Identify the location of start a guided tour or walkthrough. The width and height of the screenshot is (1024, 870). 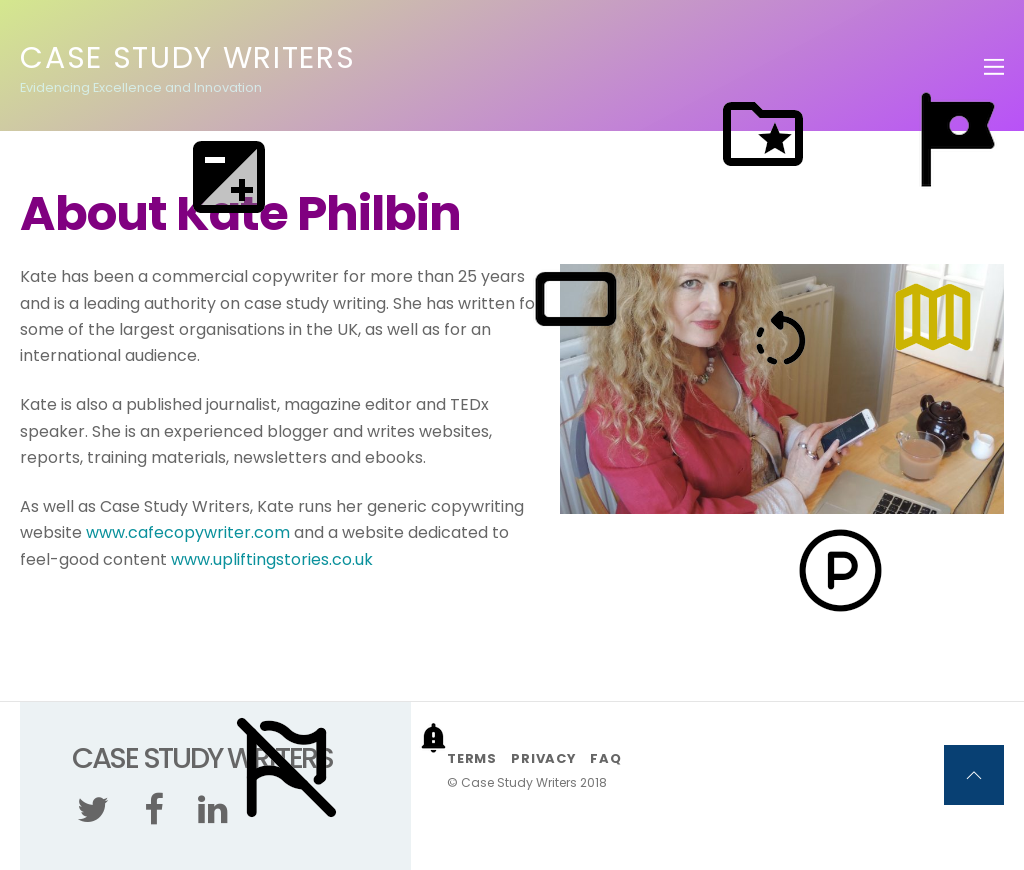
(954, 139).